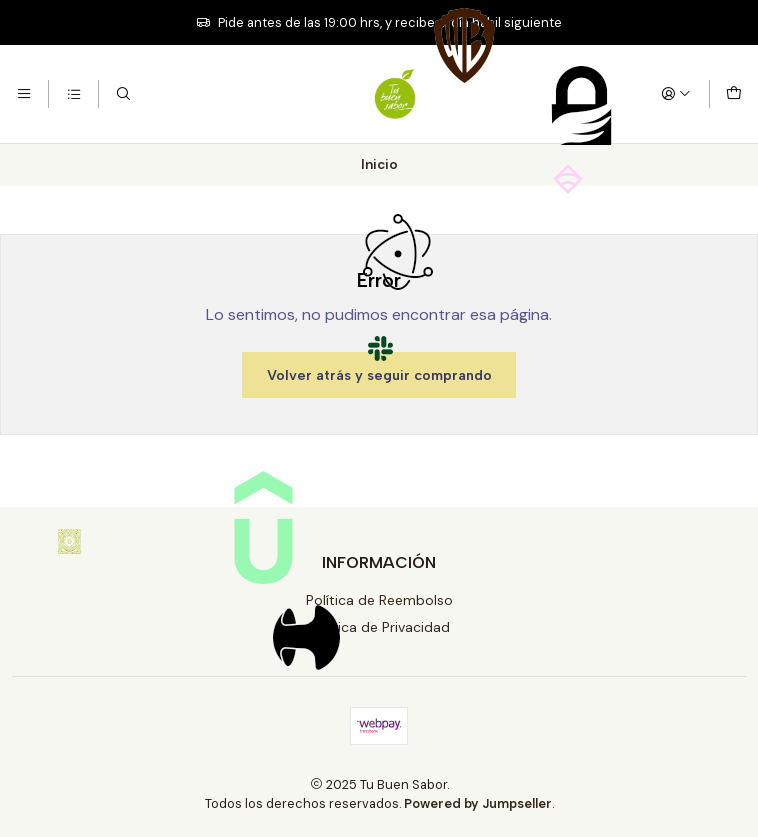  Describe the element at coordinates (398, 252) in the screenshot. I see `electron framework logo` at that location.